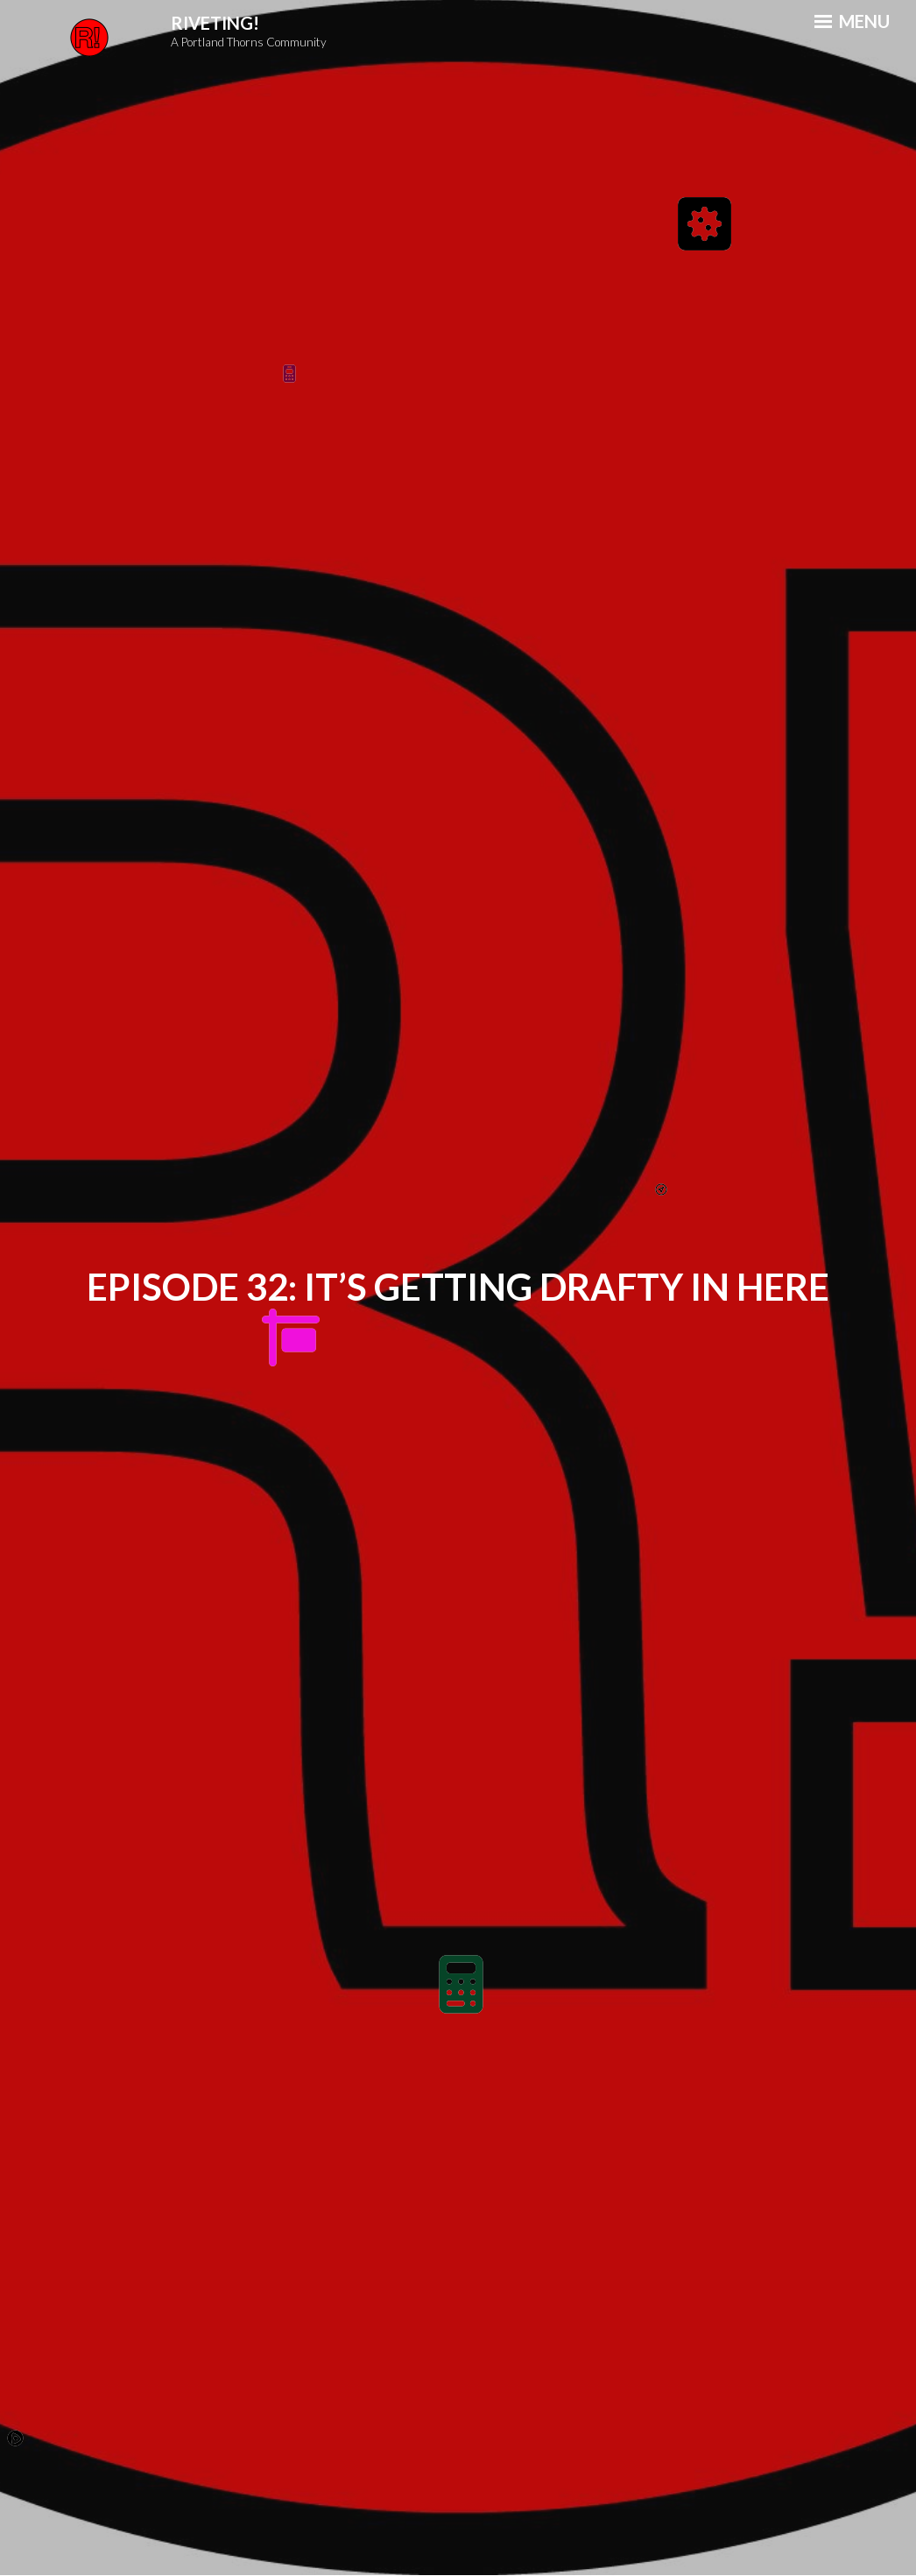 The height and width of the screenshot is (2576, 916). I want to click on centercode brand logo, so click(15, 2438).